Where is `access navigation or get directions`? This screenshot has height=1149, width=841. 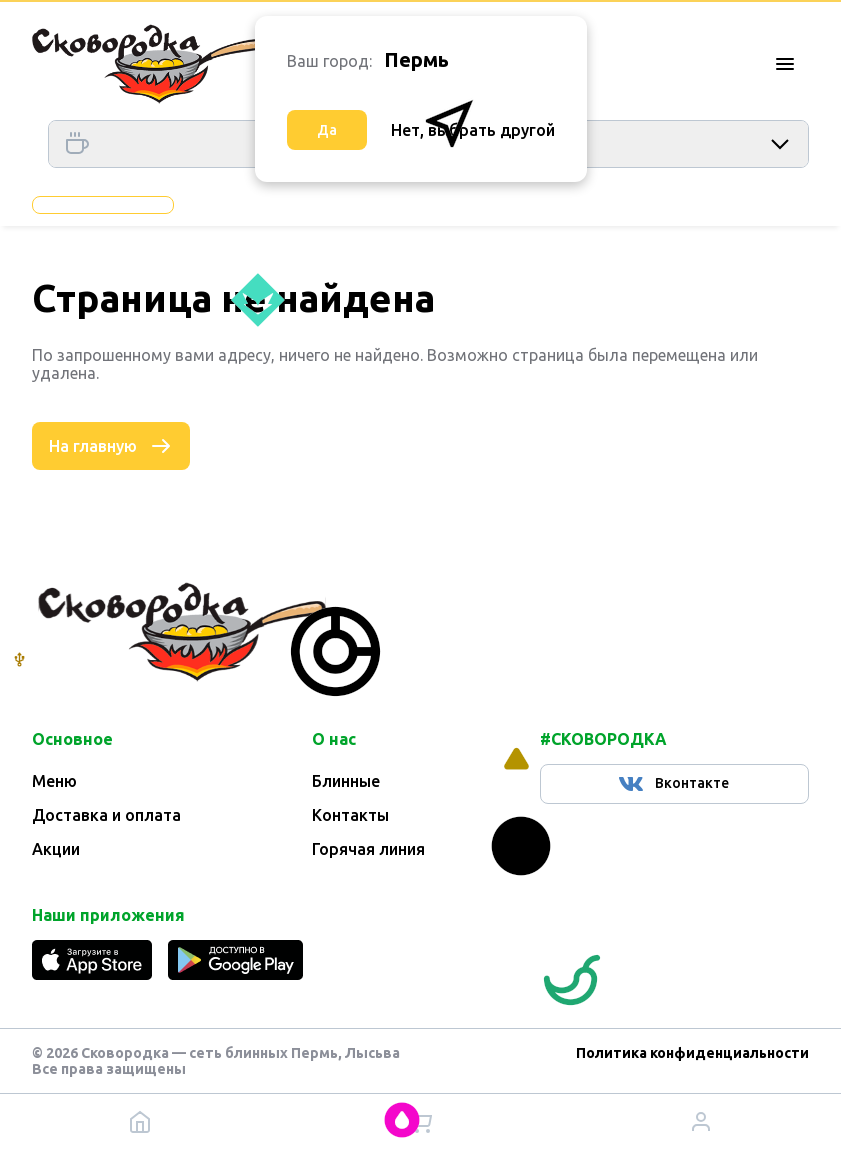
access navigation or get directions is located at coordinates (449, 123).